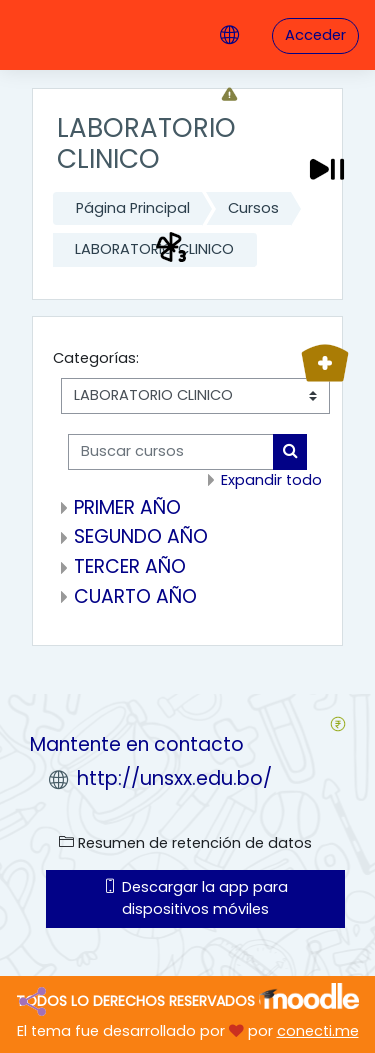 The height and width of the screenshot is (1053, 375). What do you see at coordinates (338, 724) in the screenshot?
I see `view price or amount in indian rupees` at bounding box center [338, 724].